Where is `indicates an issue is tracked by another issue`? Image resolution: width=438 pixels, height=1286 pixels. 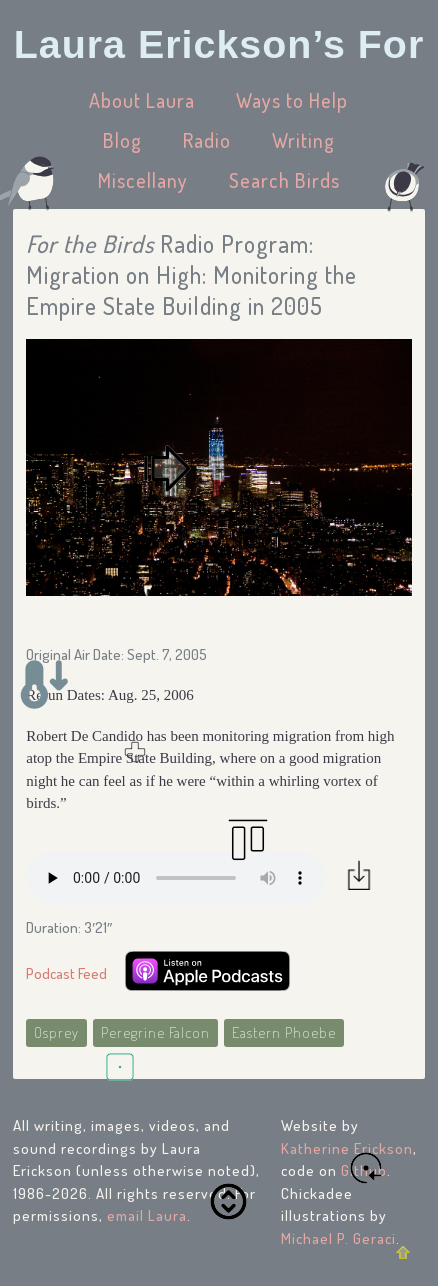 indicates an issue is tracked by another issue is located at coordinates (366, 1168).